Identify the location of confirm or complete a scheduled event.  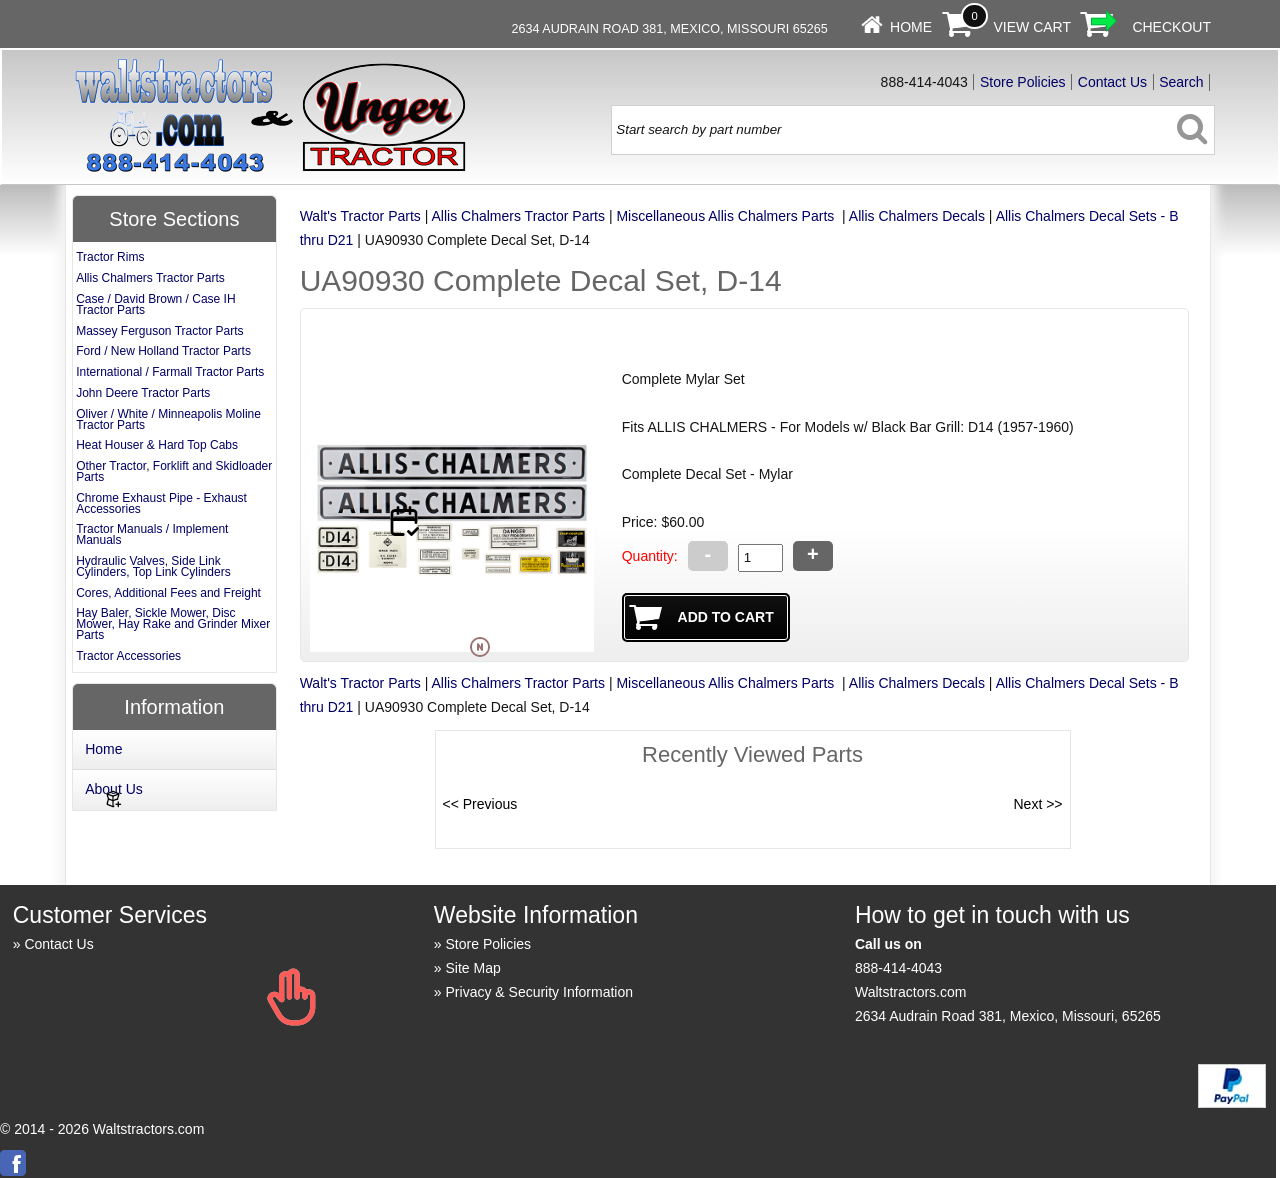
(404, 521).